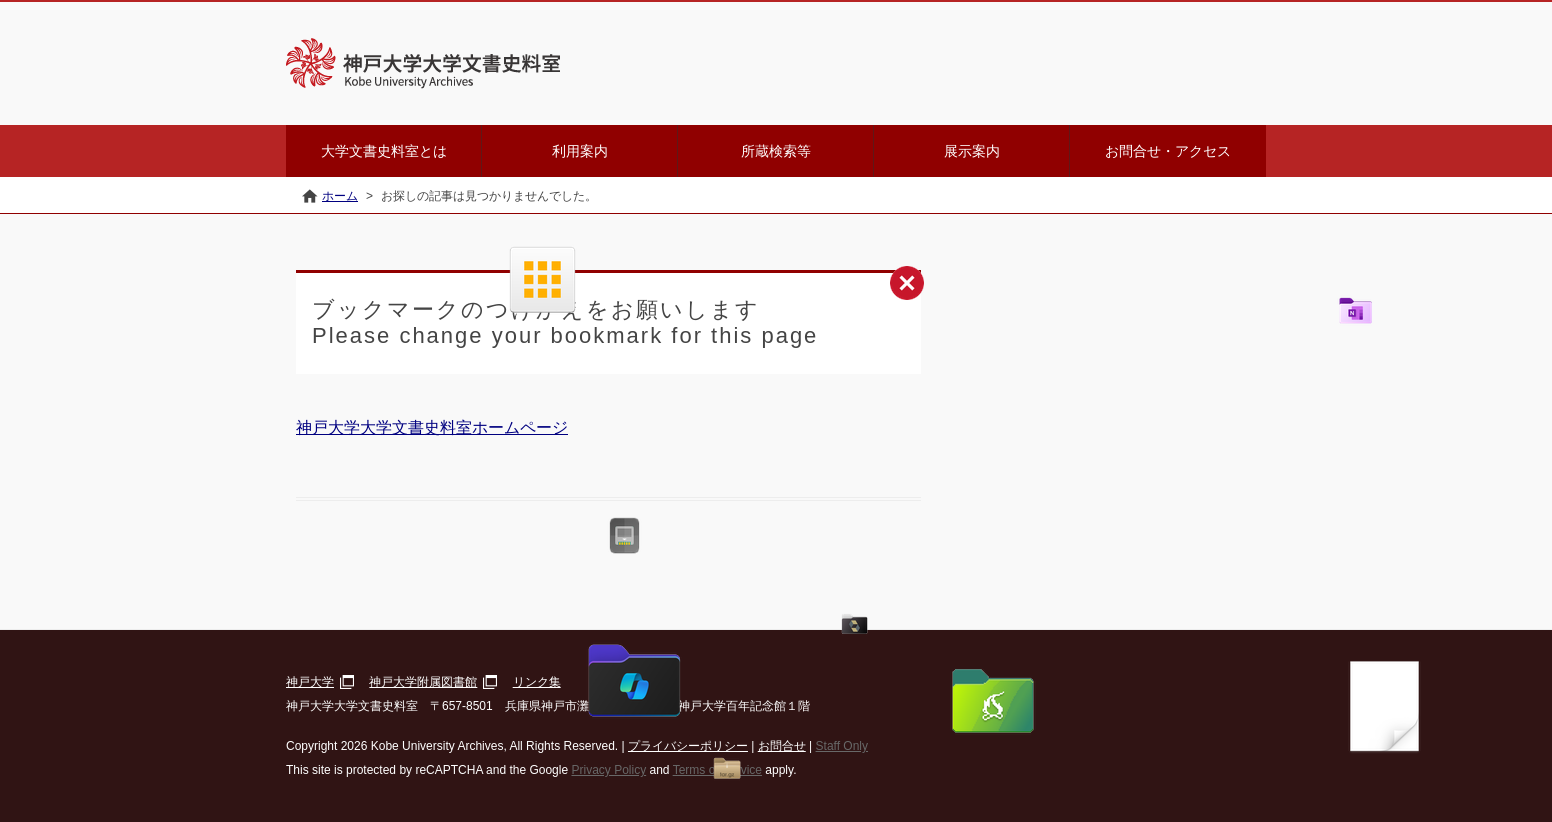 The height and width of the screenshot is (822, 1552). What do you see at coordinates (624, 535) in the screenshot?
I see `gameboy rom file type indicator` at bounding box center [624, 535].